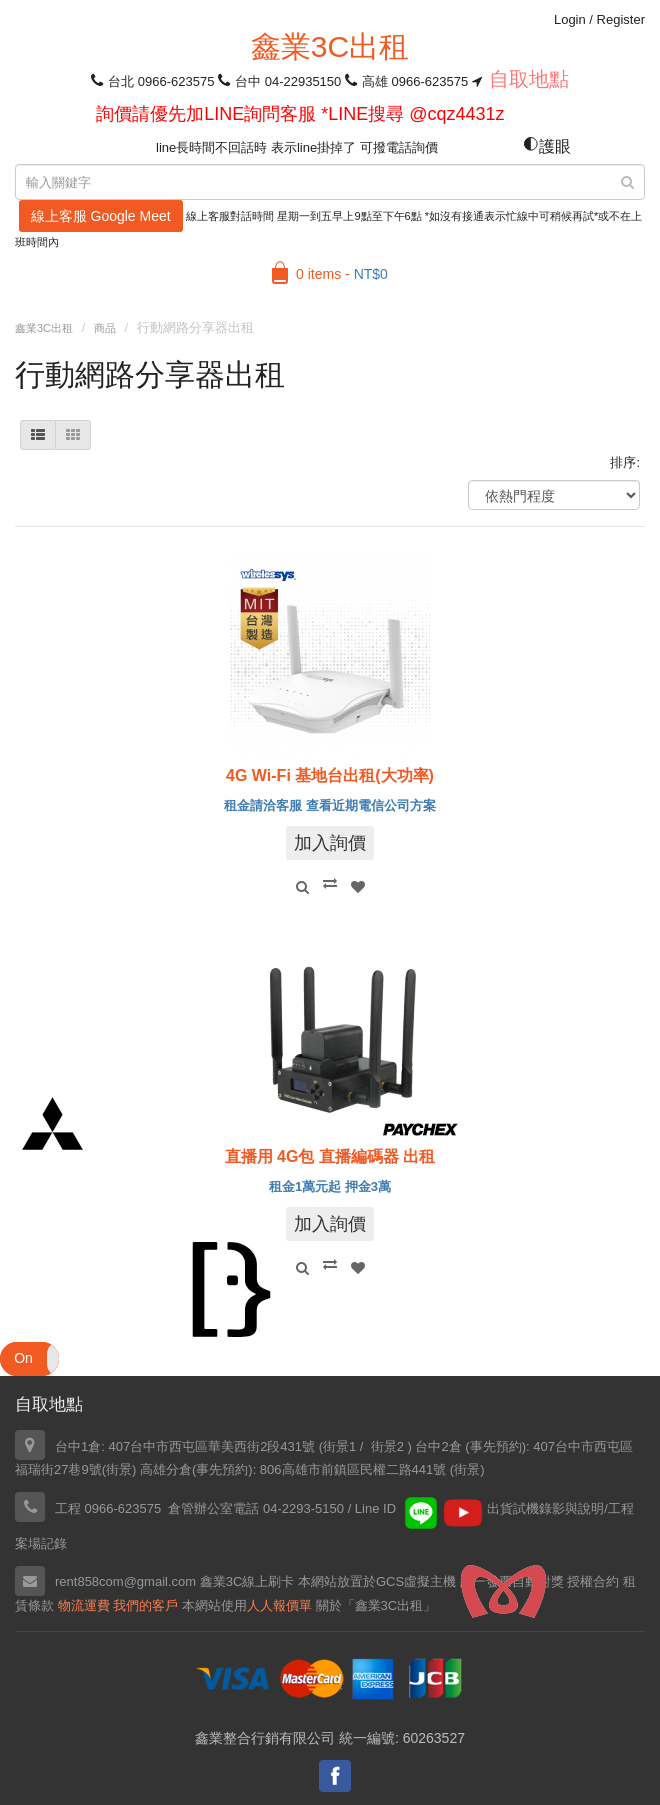 The image size is (660, 1805). What do you see at coordinates (503, 1591) in the screenshot?
I see `tokyo metro logo` at bounding box center [503, 1591].